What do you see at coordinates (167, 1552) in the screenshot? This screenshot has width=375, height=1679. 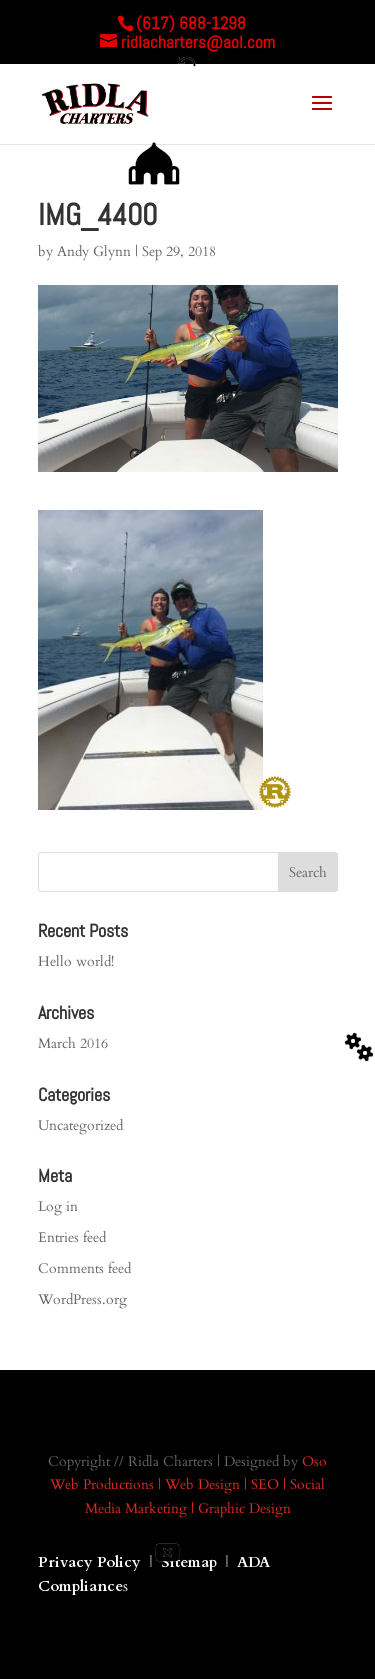 I see `close or dismiss a modal window` at bounding box center [167, 1552].